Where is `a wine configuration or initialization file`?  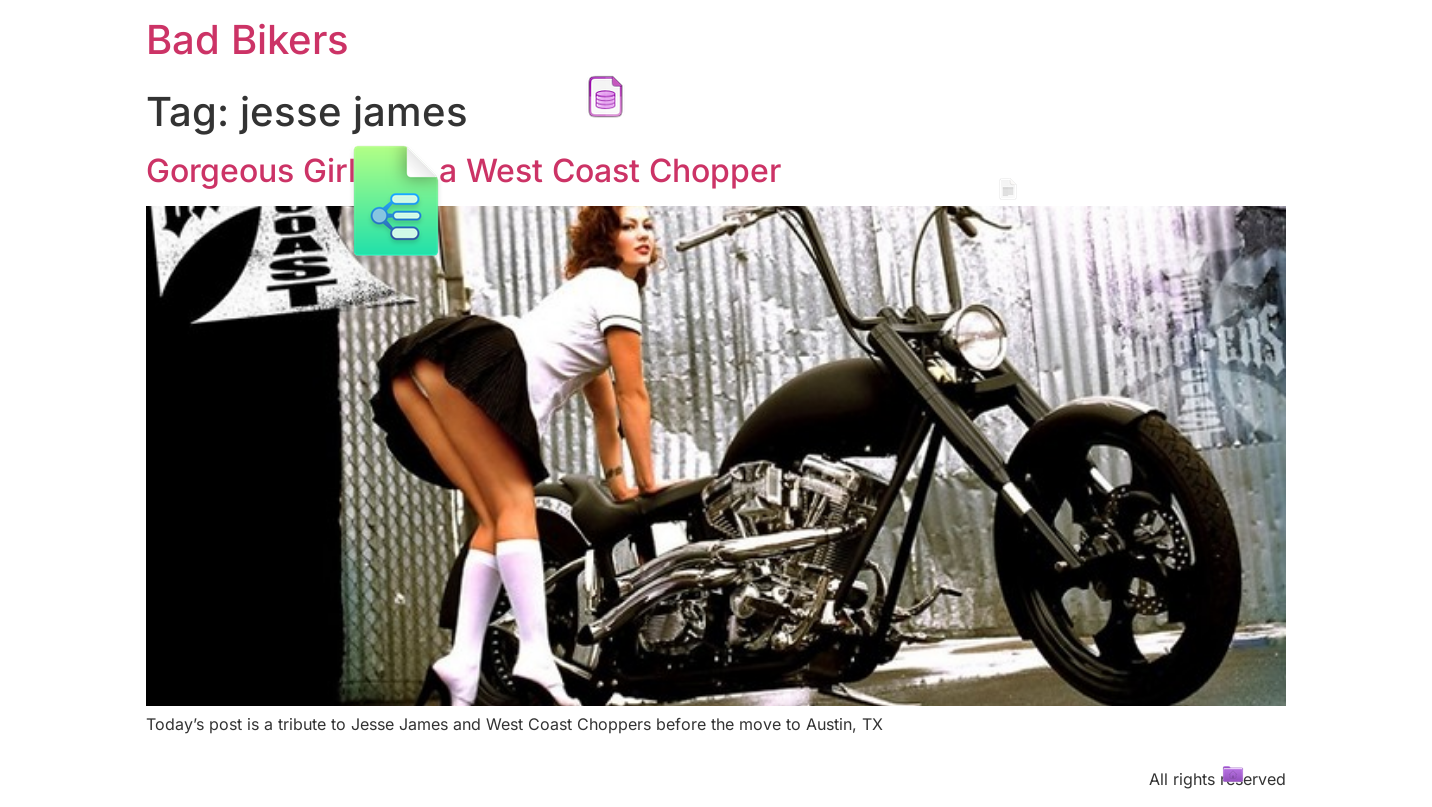 a wine configuration or initialization file is located at coordinates (1008, 189).